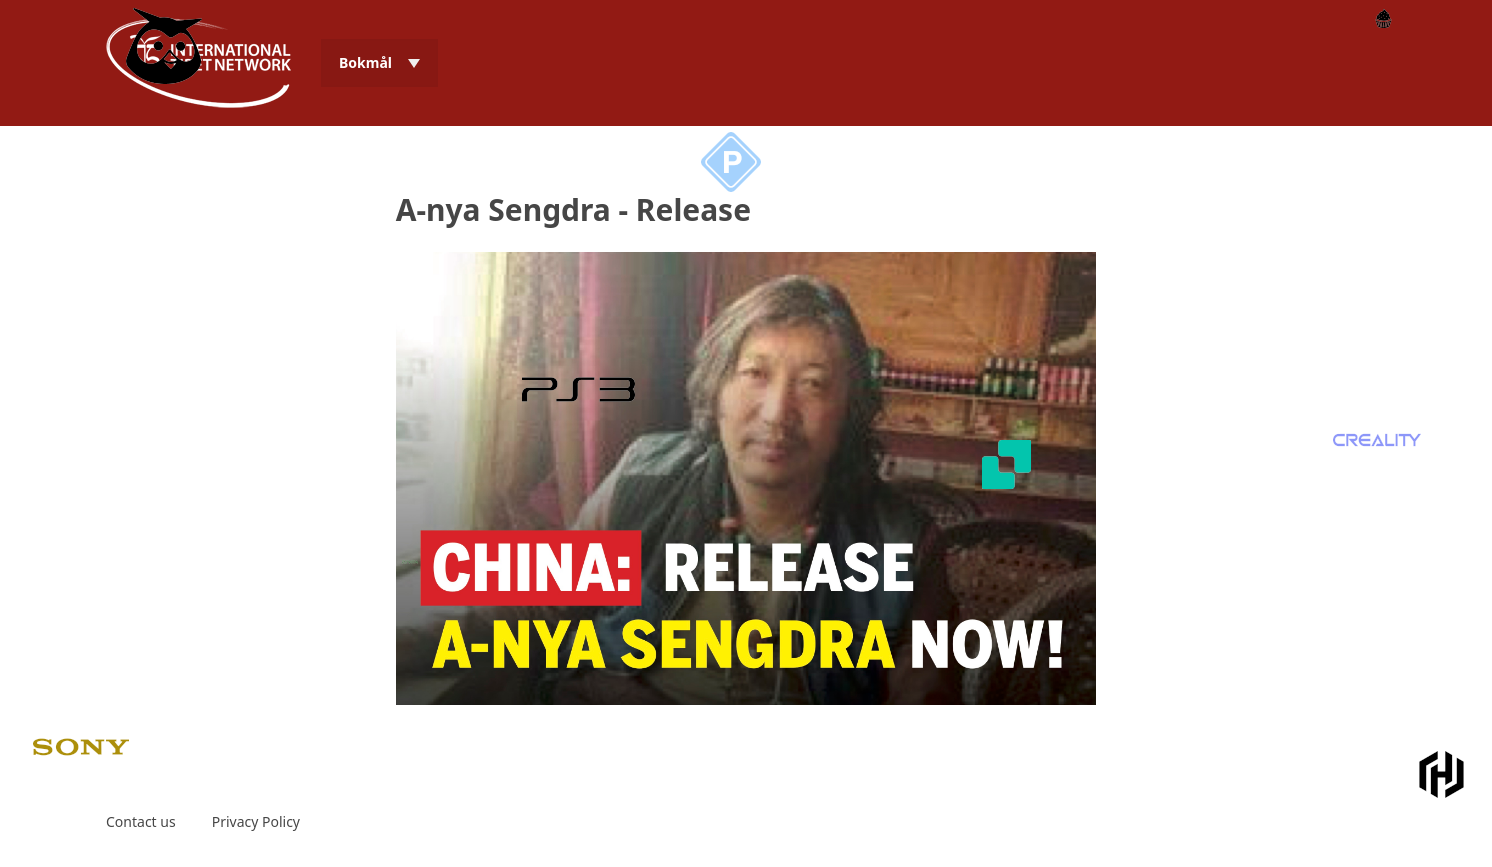 The image size is (1492, 867). I want to click on vanilla extract css framework logo, so click(1383, 18).